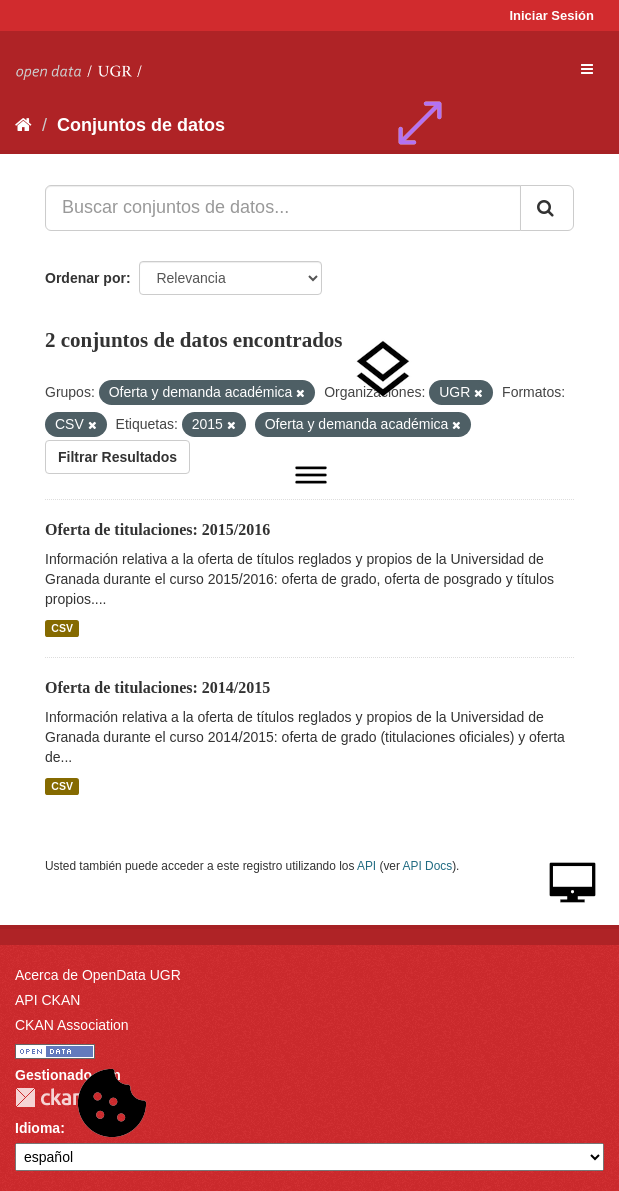  What do you see at coordinates (572, 882) in the screenshot?
I see `switch to desktop view` at bounding box center [572, 882].